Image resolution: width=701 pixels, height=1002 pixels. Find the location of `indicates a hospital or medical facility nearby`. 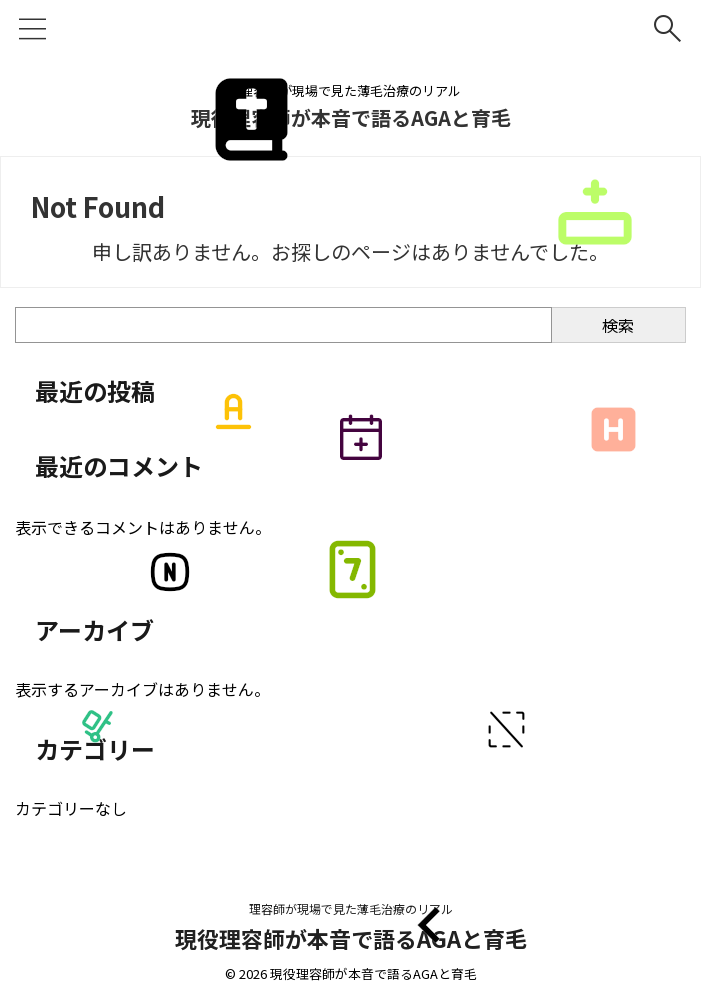

indicates a hospital or medical facility nearby is located at coordinates (613, 429).